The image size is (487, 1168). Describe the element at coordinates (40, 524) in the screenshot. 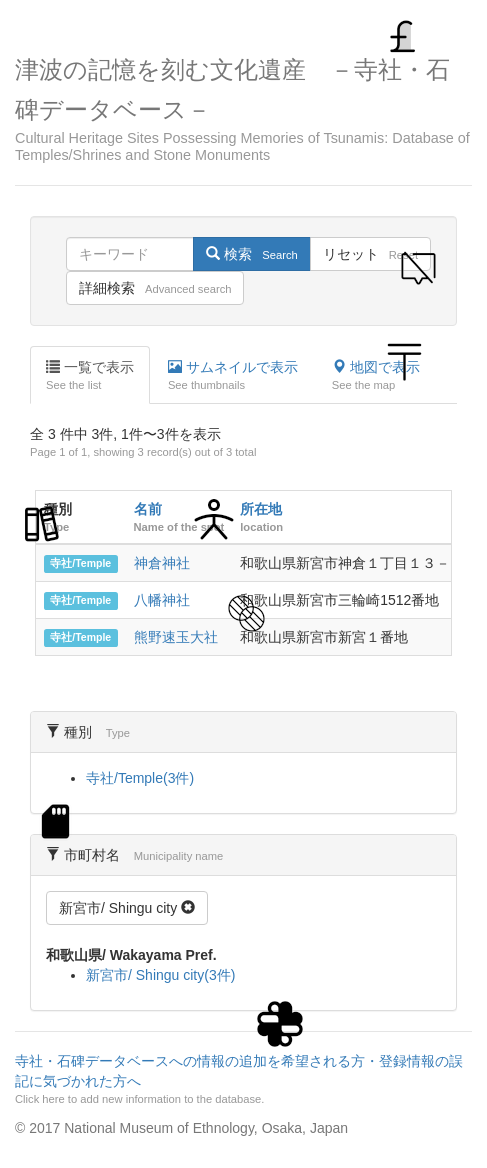

I see `access your library or book collection` at that location.